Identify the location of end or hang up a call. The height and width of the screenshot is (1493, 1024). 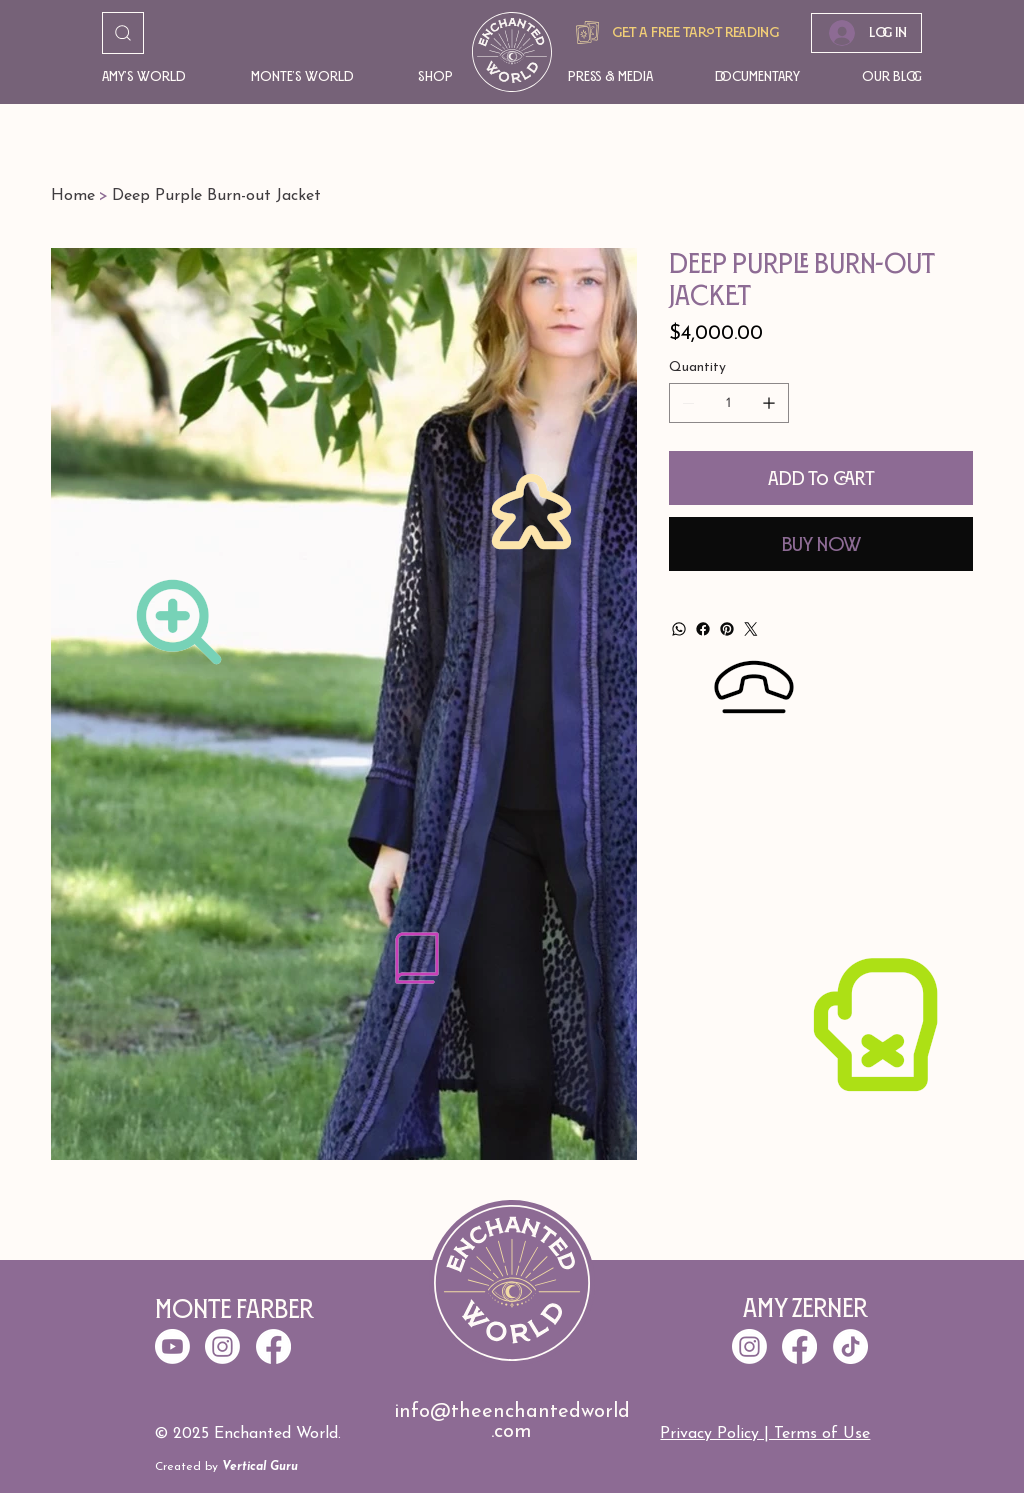
(754, 687).